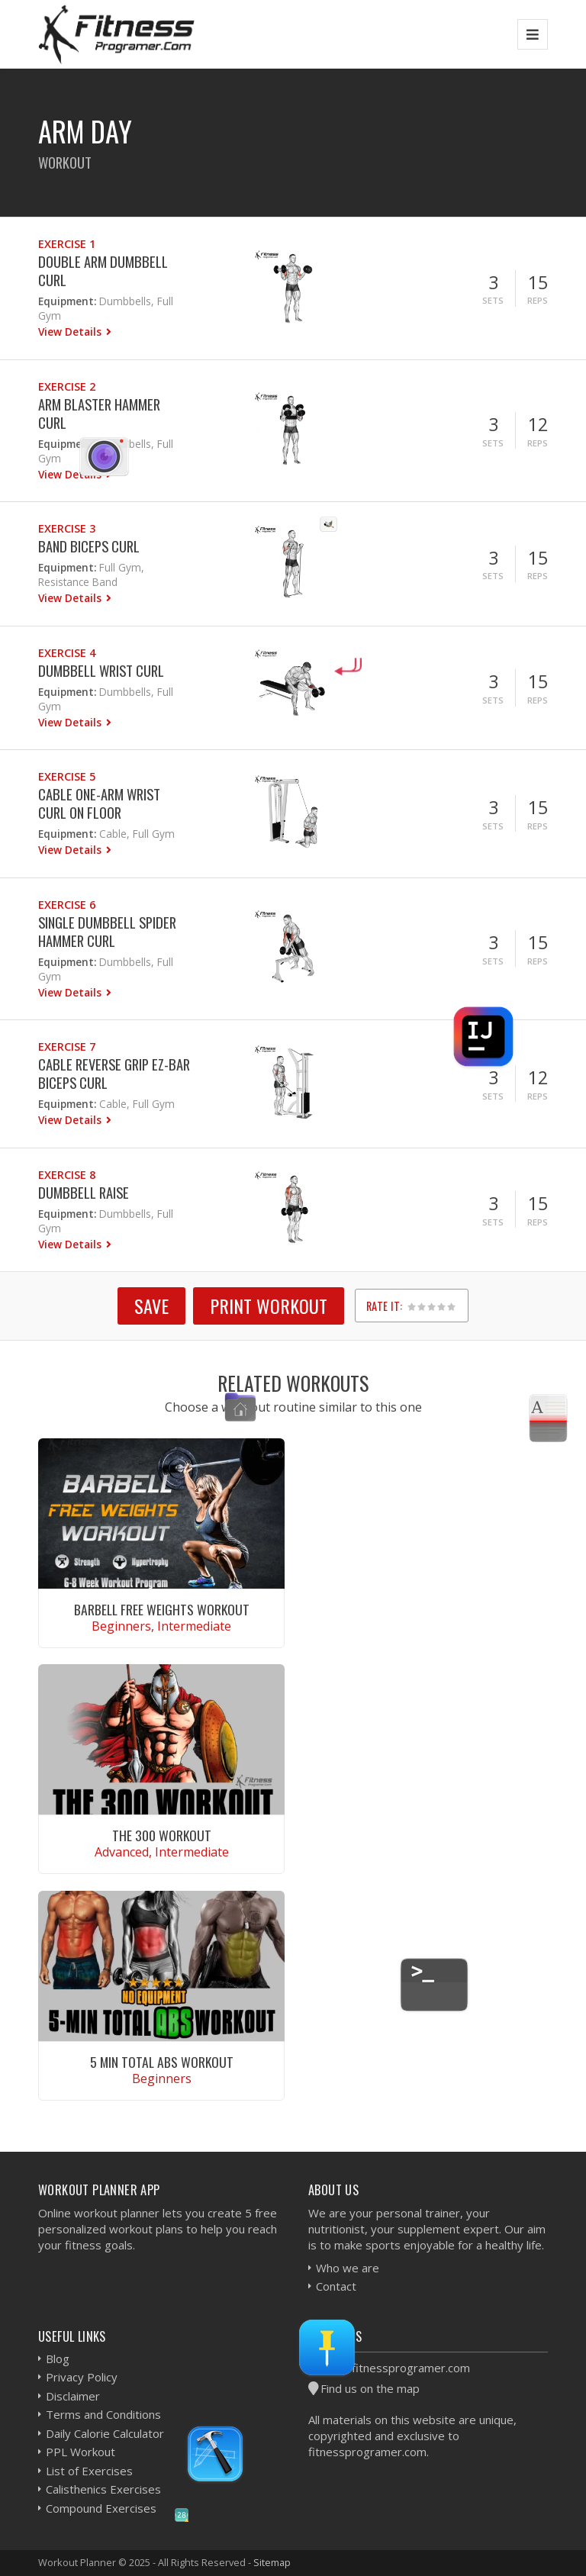 This screenshot has height=2576, width=586. I want to click on open simple scan document scanner app, so click(548, 1418).